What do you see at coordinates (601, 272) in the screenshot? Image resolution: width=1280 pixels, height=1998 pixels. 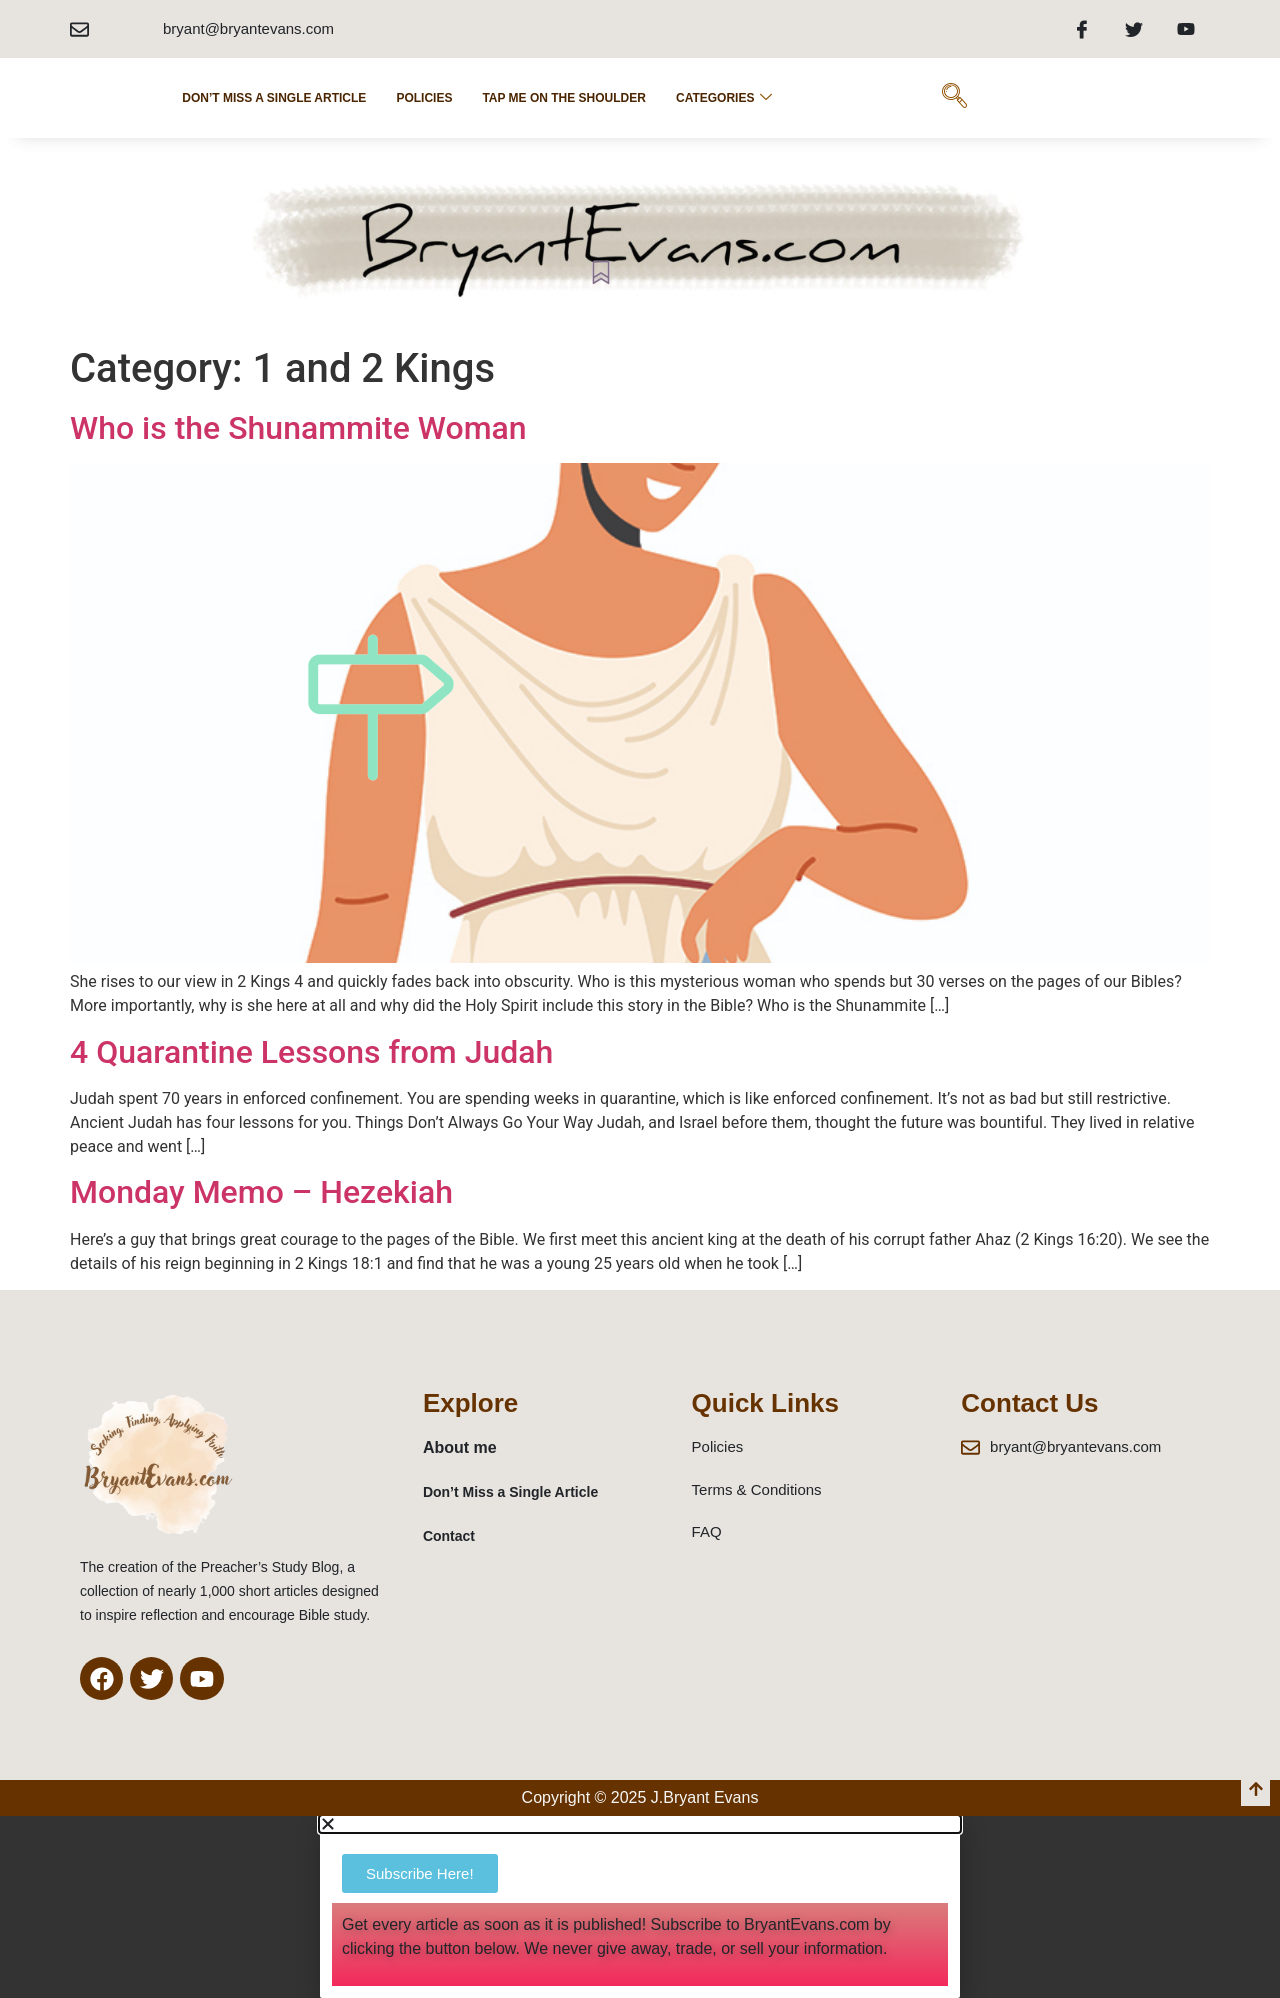 I see `save this item for later` at bounding box center [601, 272].